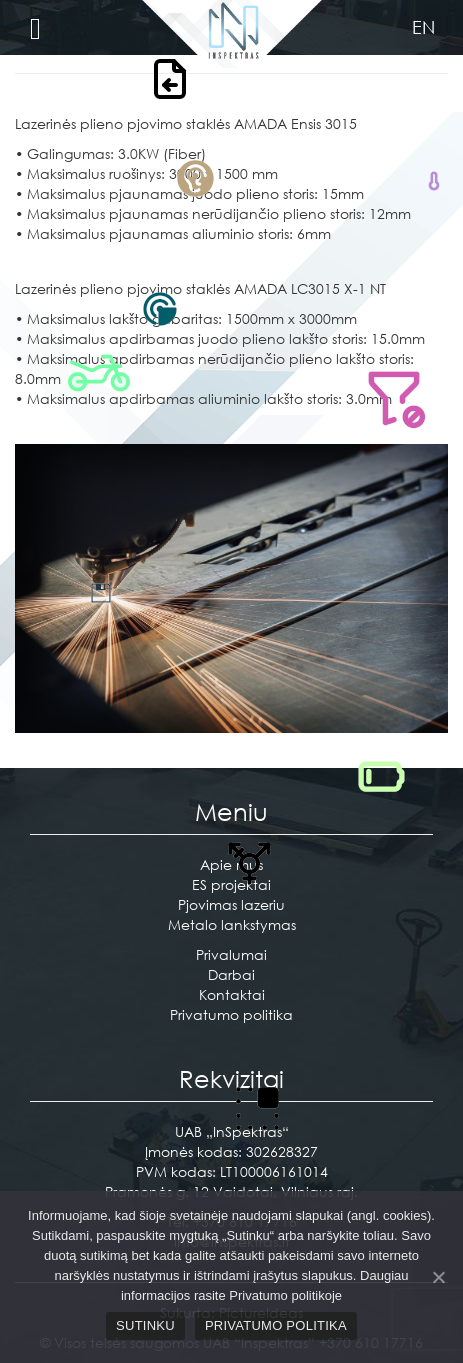 Image resolution: width=463 pixels, height=1363 pixels. What do you see at coordinates (434, 181) in the screenshot?
I see `indicates high temperature reading` at bounding box center [434, 181].